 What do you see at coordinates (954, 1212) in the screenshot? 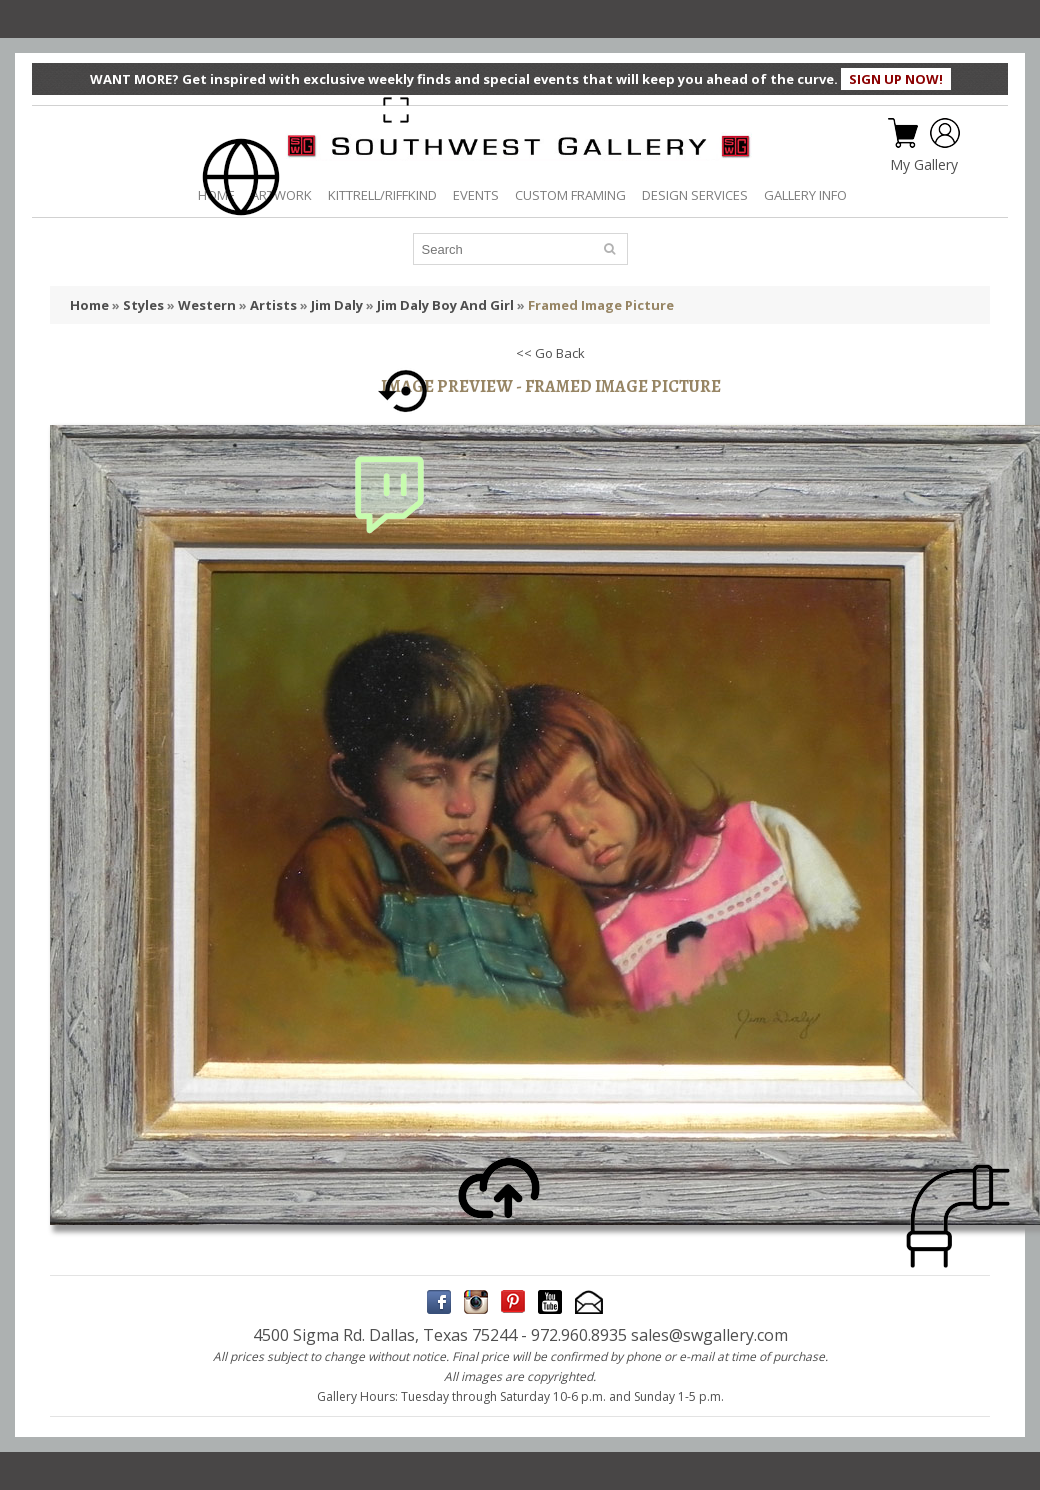
I see `plumbing or pipeline connection indicator` at bounding box center [954, 1212].